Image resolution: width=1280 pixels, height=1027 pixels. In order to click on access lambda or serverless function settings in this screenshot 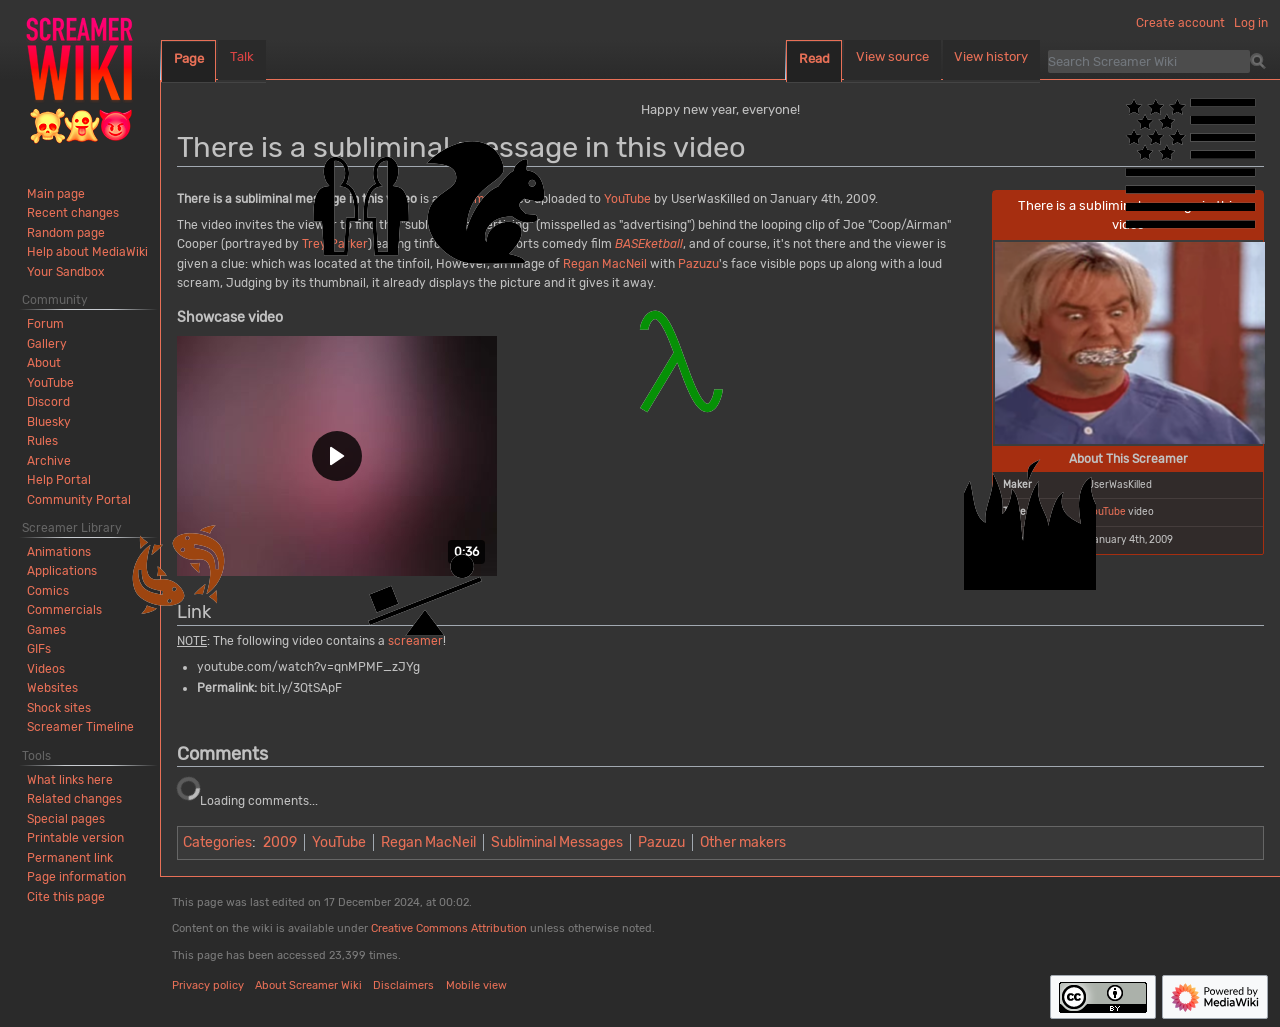, I will do `click(678, 361)`.